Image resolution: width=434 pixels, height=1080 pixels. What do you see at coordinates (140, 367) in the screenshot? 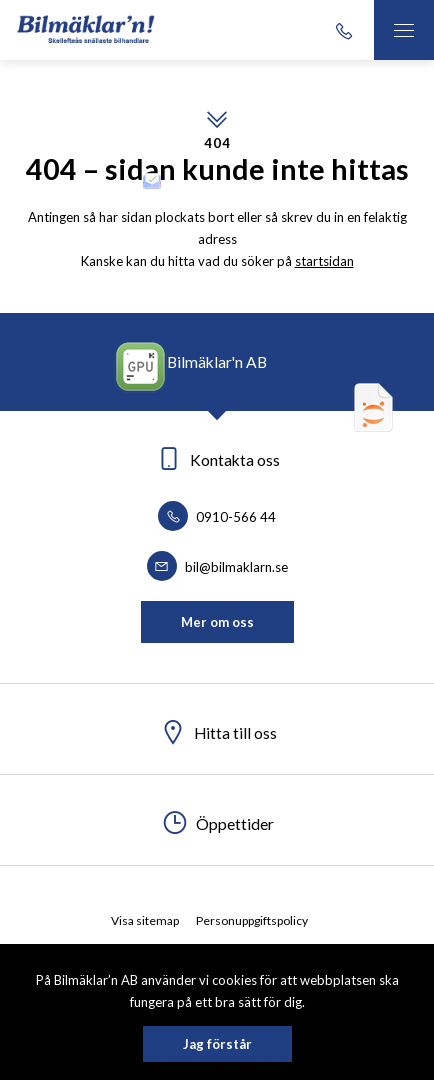
I see `open graphics driver settings` at bounding box center [140, 367].